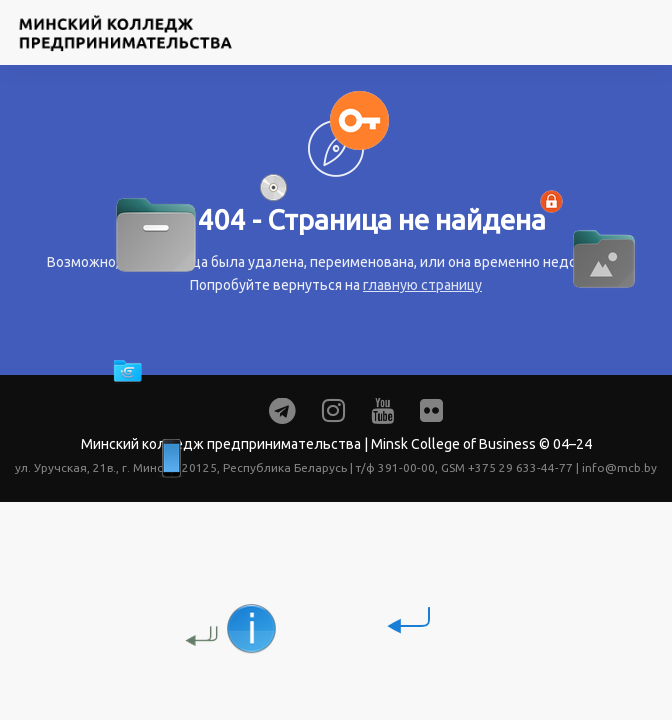 The image size is (672, 720). What do you see at coordinates (171, 458) in the screenshot?
I see `indicates a connected iPhone device` at bounding box center [171, 458].